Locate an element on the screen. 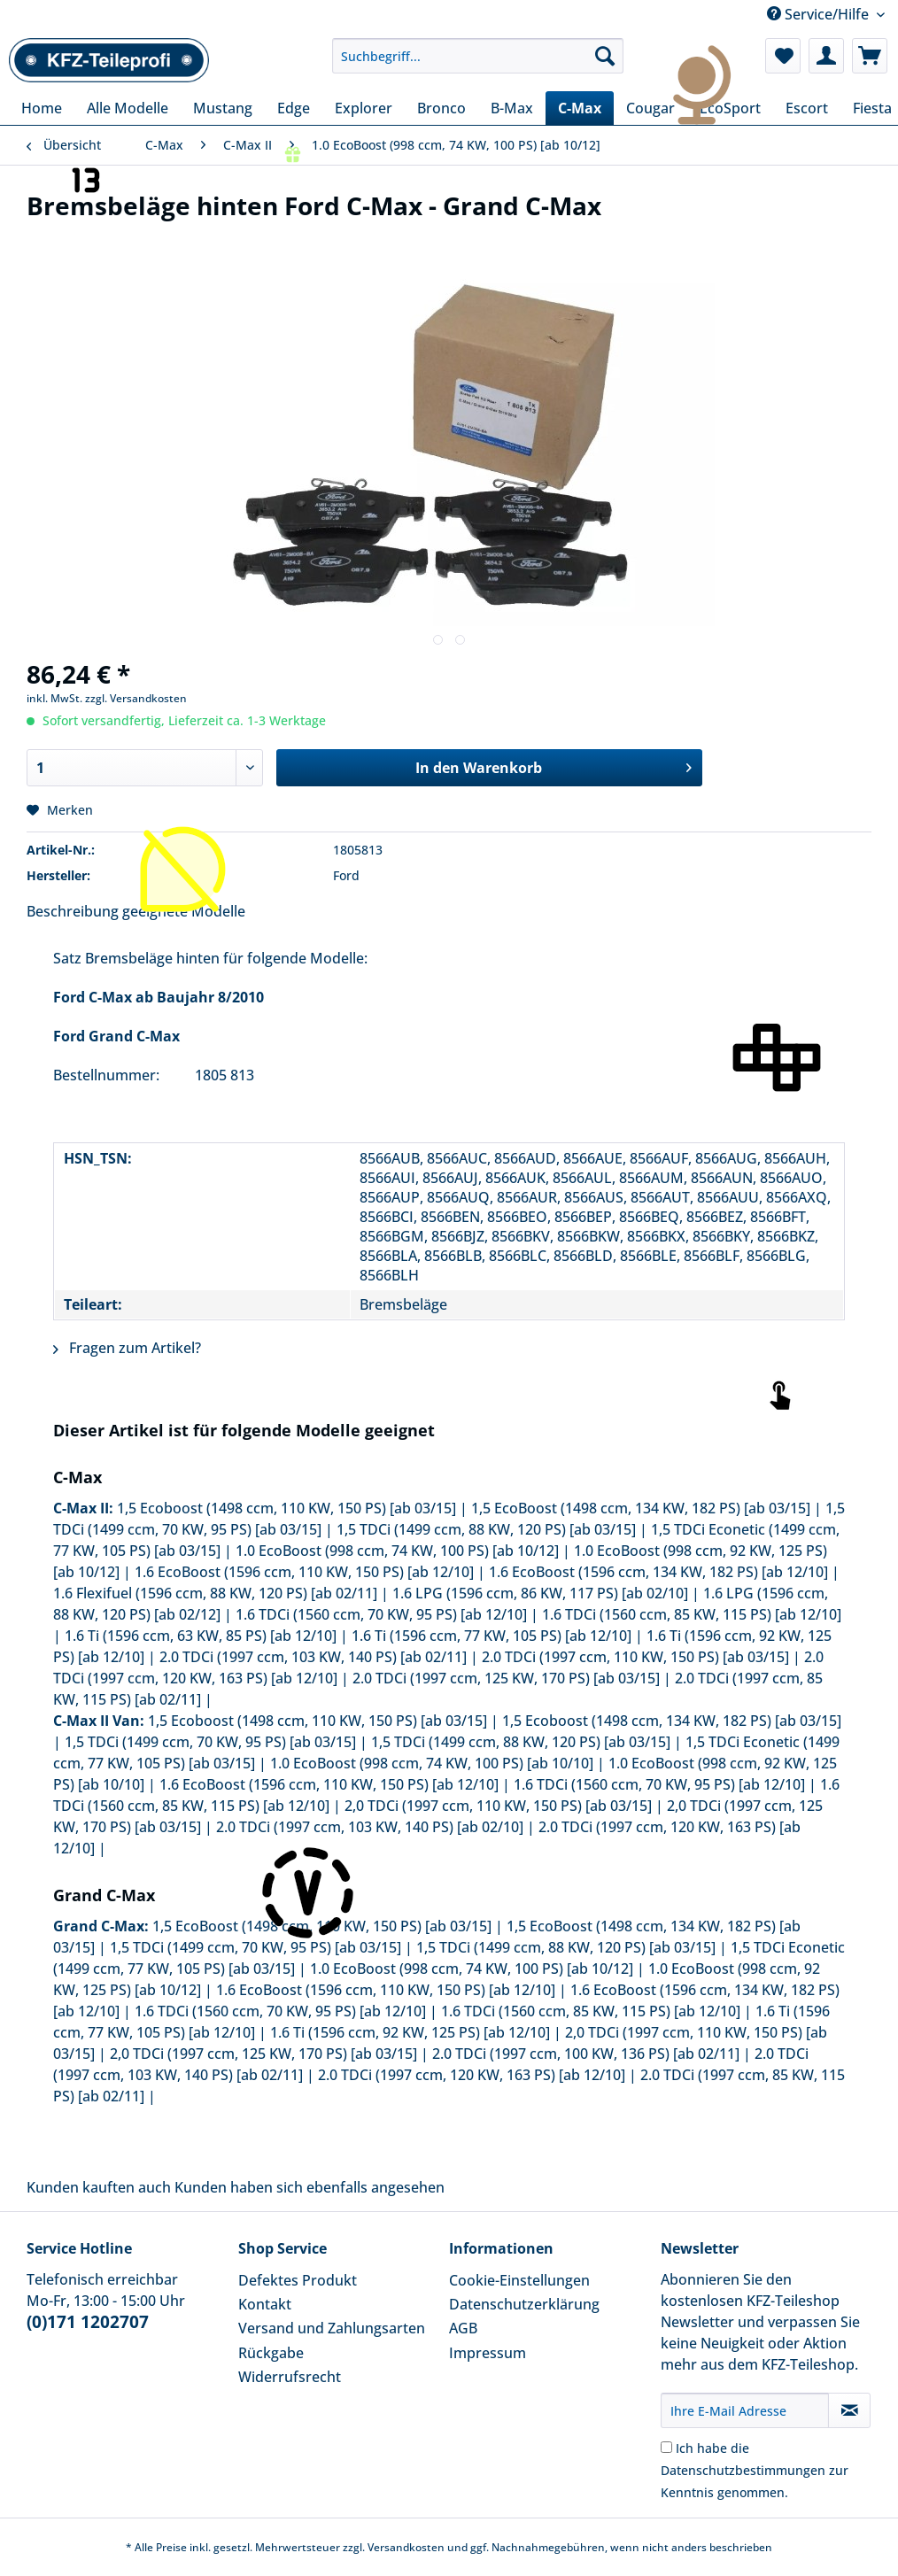  tap to interact with this element is located at coordinates (780, 1396).